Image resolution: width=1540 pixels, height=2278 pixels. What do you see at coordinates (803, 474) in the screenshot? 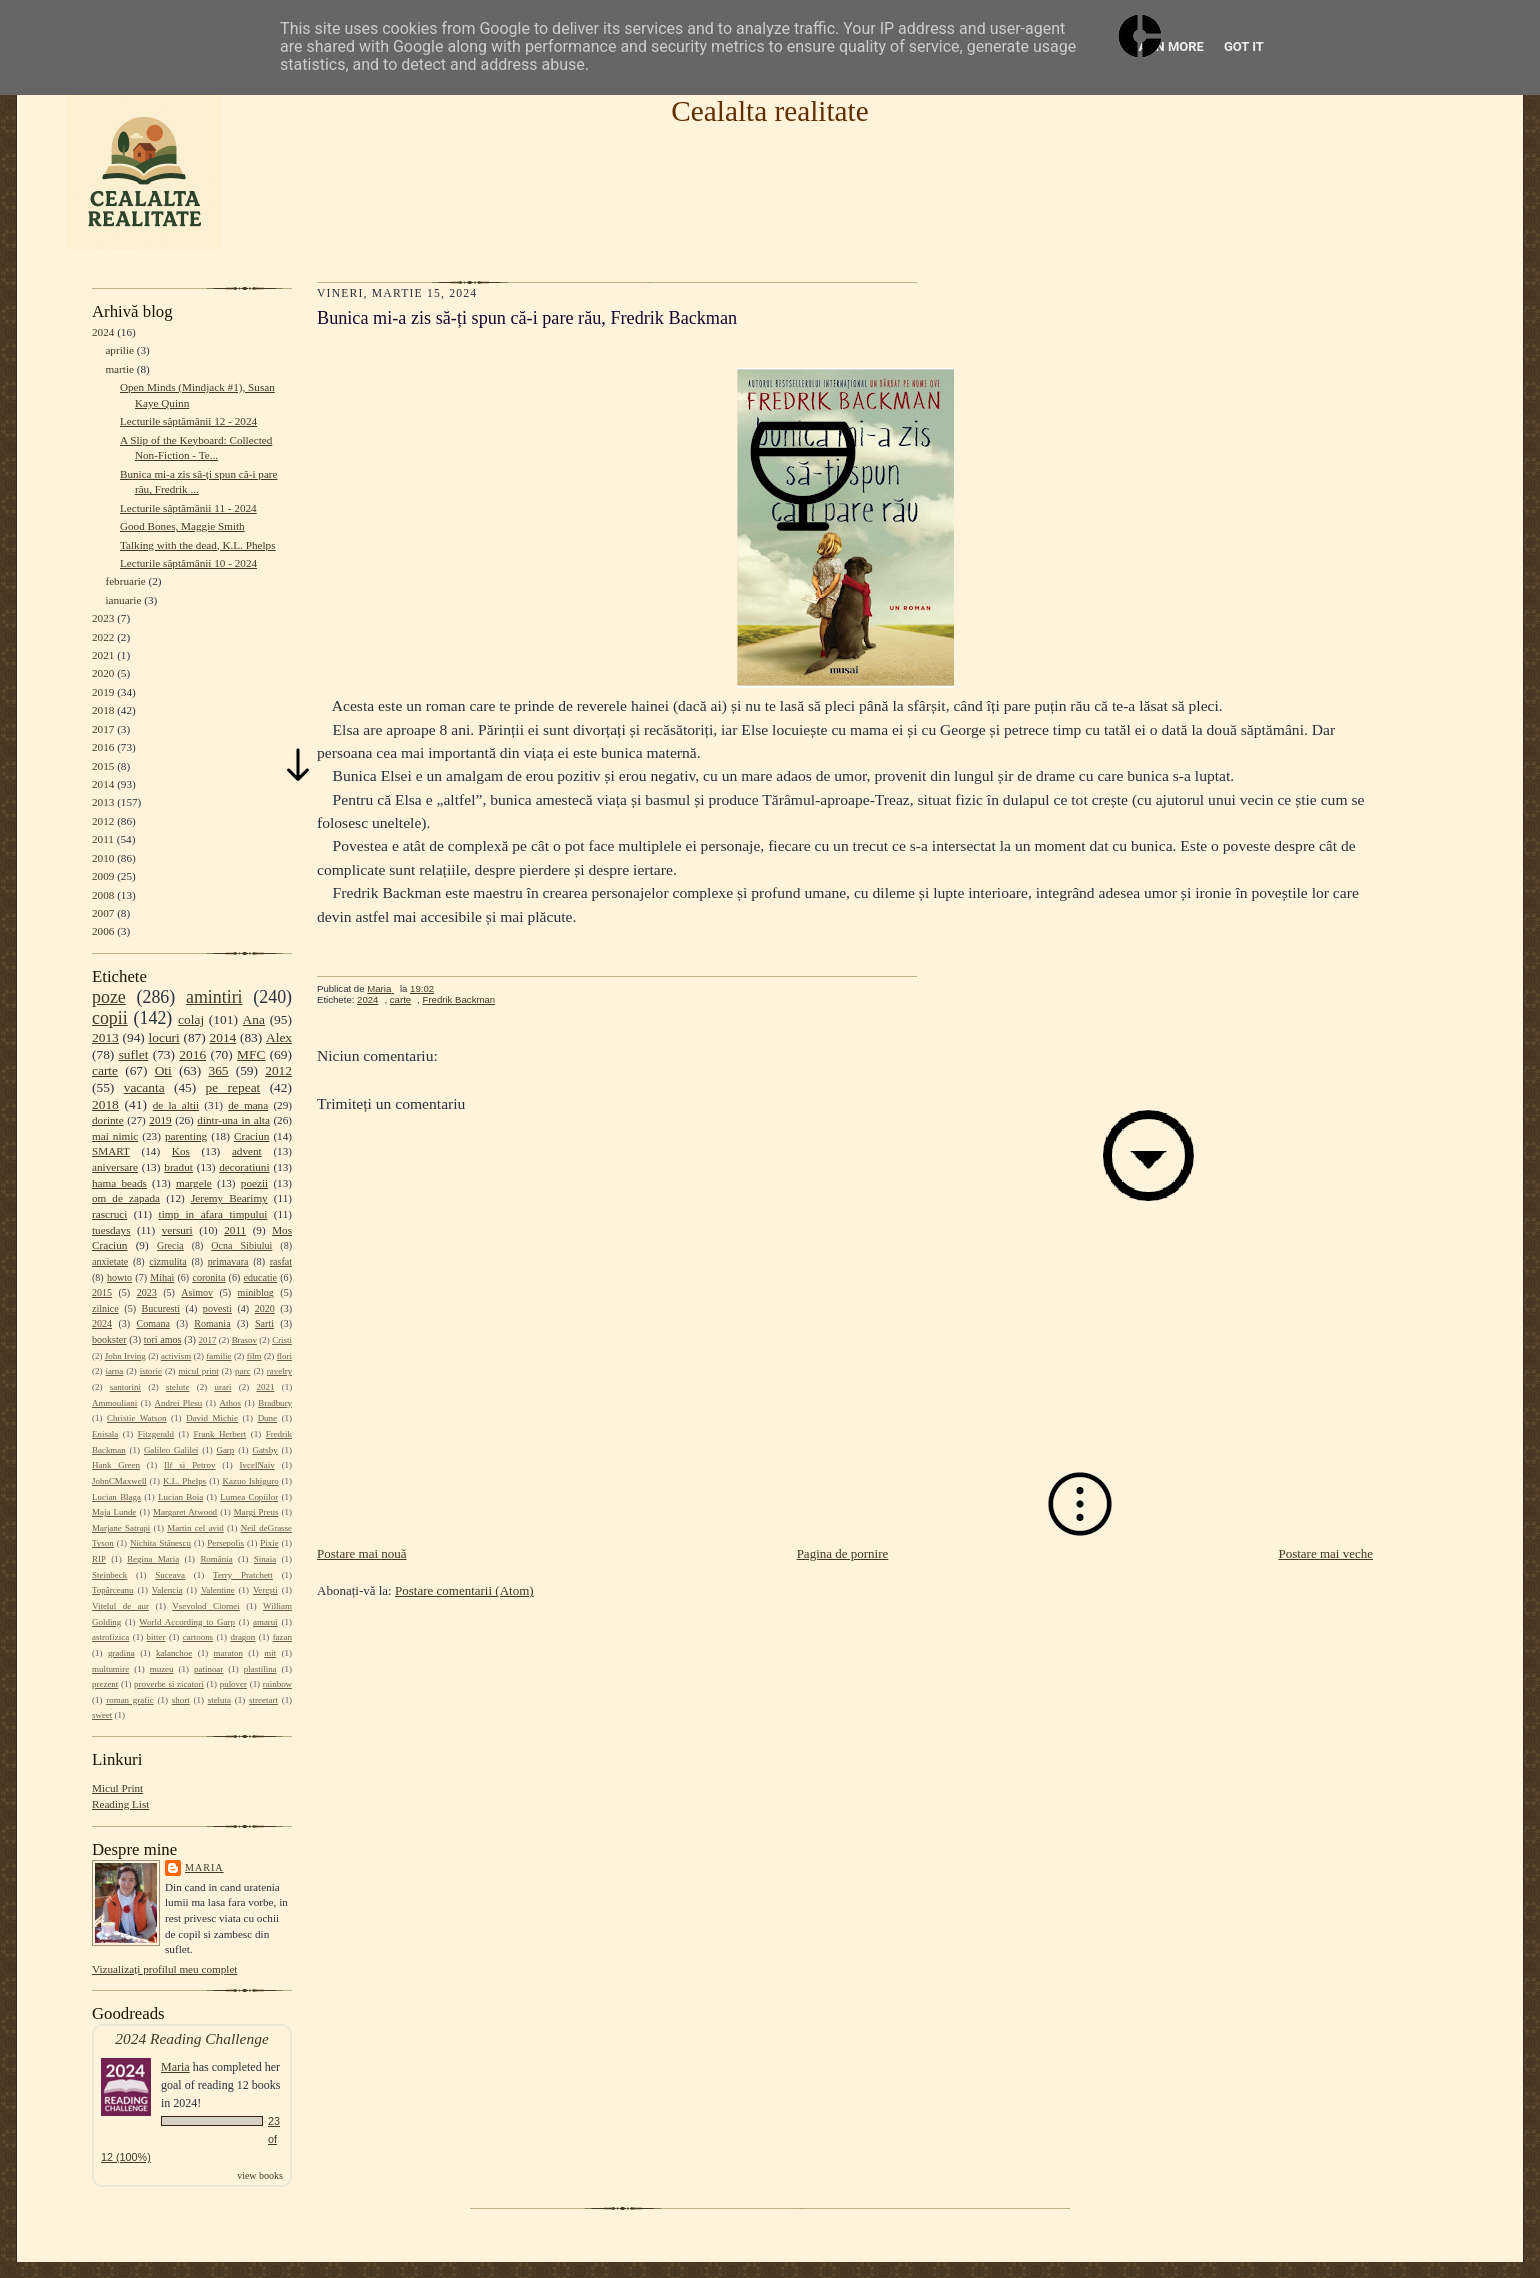
I see `browse wine or spirits menu` at bounding box center [803, 474].